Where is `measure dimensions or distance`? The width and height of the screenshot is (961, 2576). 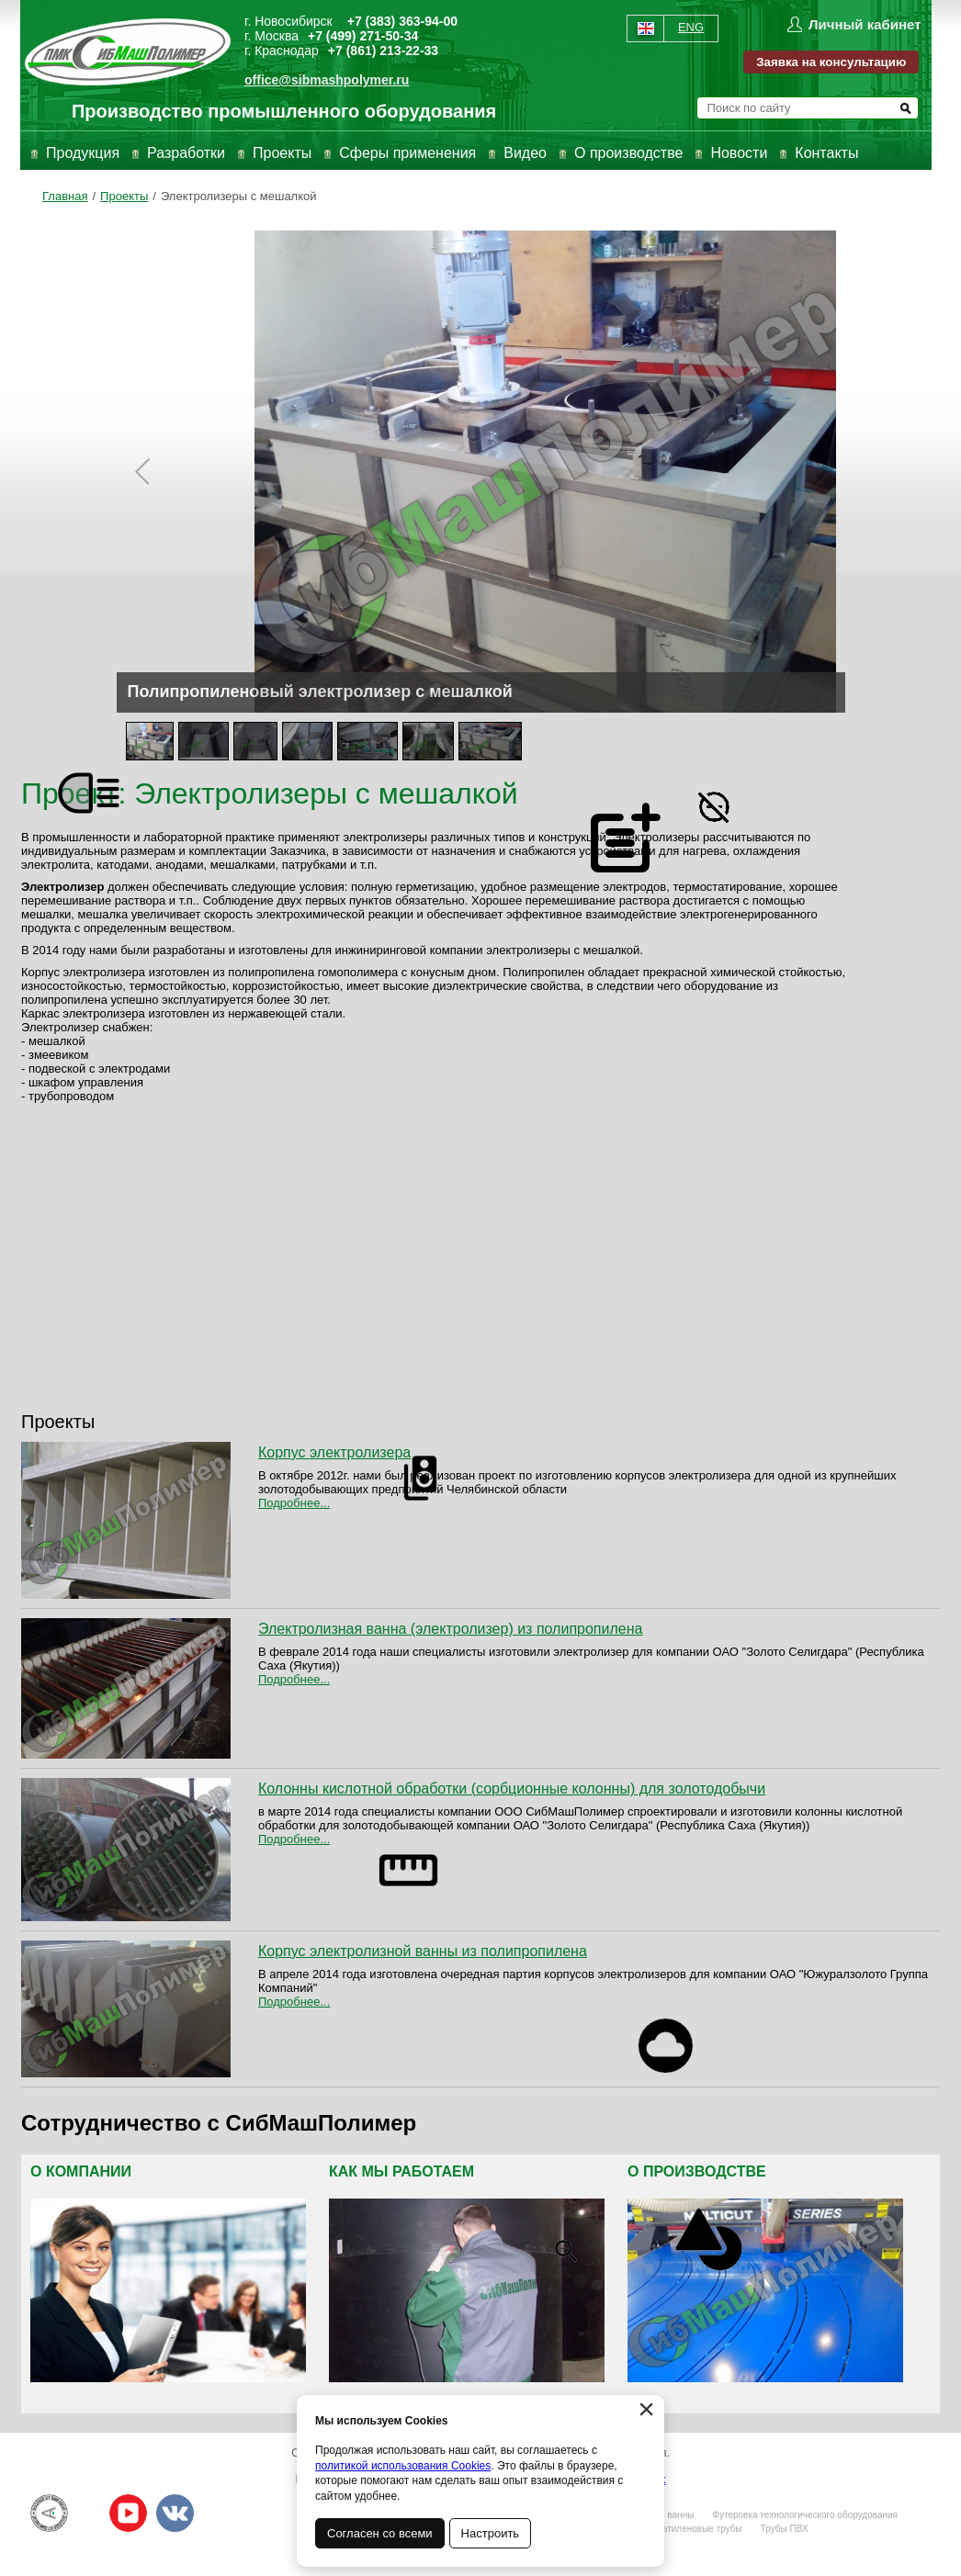
measure dimensions or distance is located at coordinates (408, 1870).